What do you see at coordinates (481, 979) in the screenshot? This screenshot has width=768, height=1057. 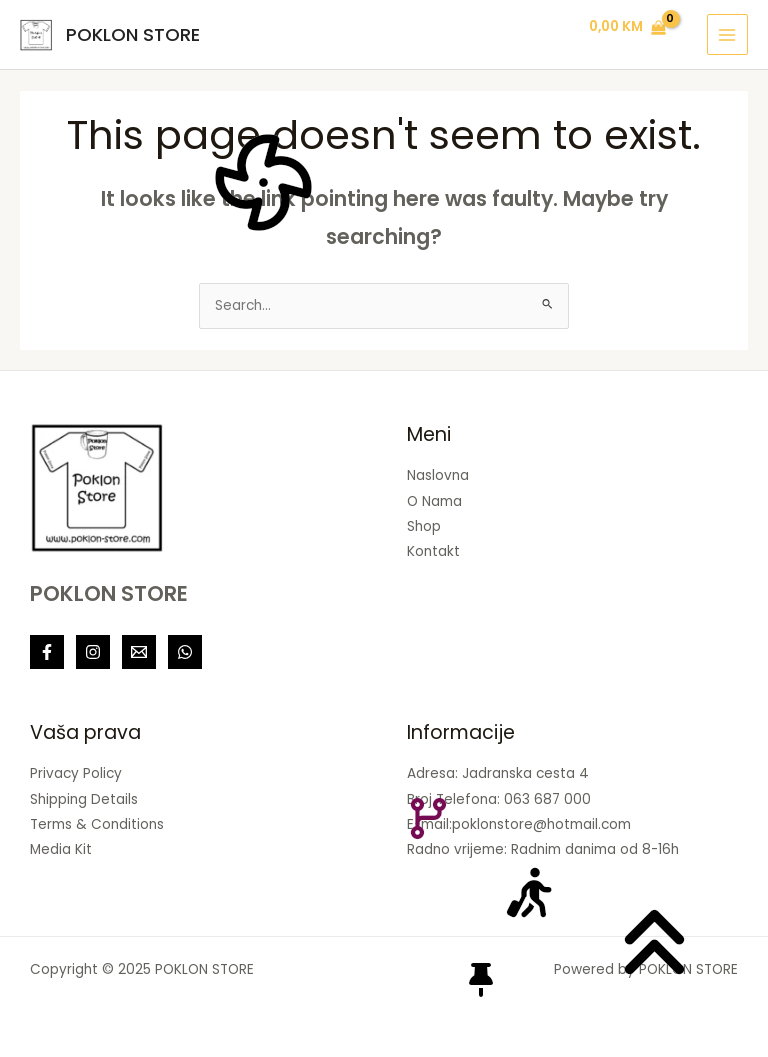 I see `pin an item to keep it visible` at bounding box center [481, 979].